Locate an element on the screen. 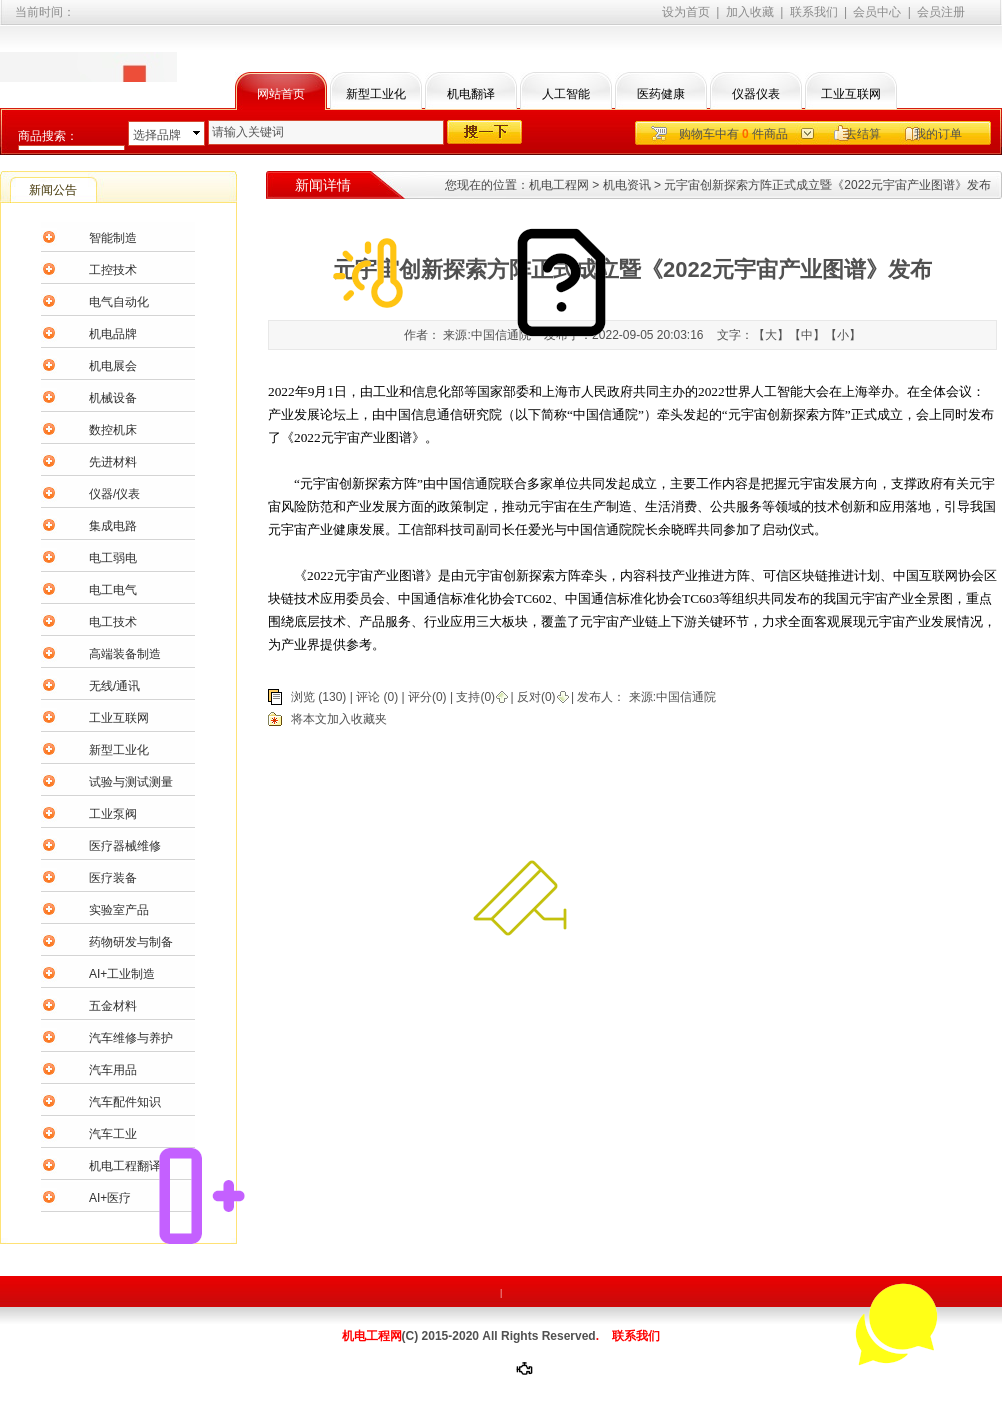 Image resolution: width=1002 pixels, height=1415 pixels. access security camera settings is located at coordinates (520, 904).